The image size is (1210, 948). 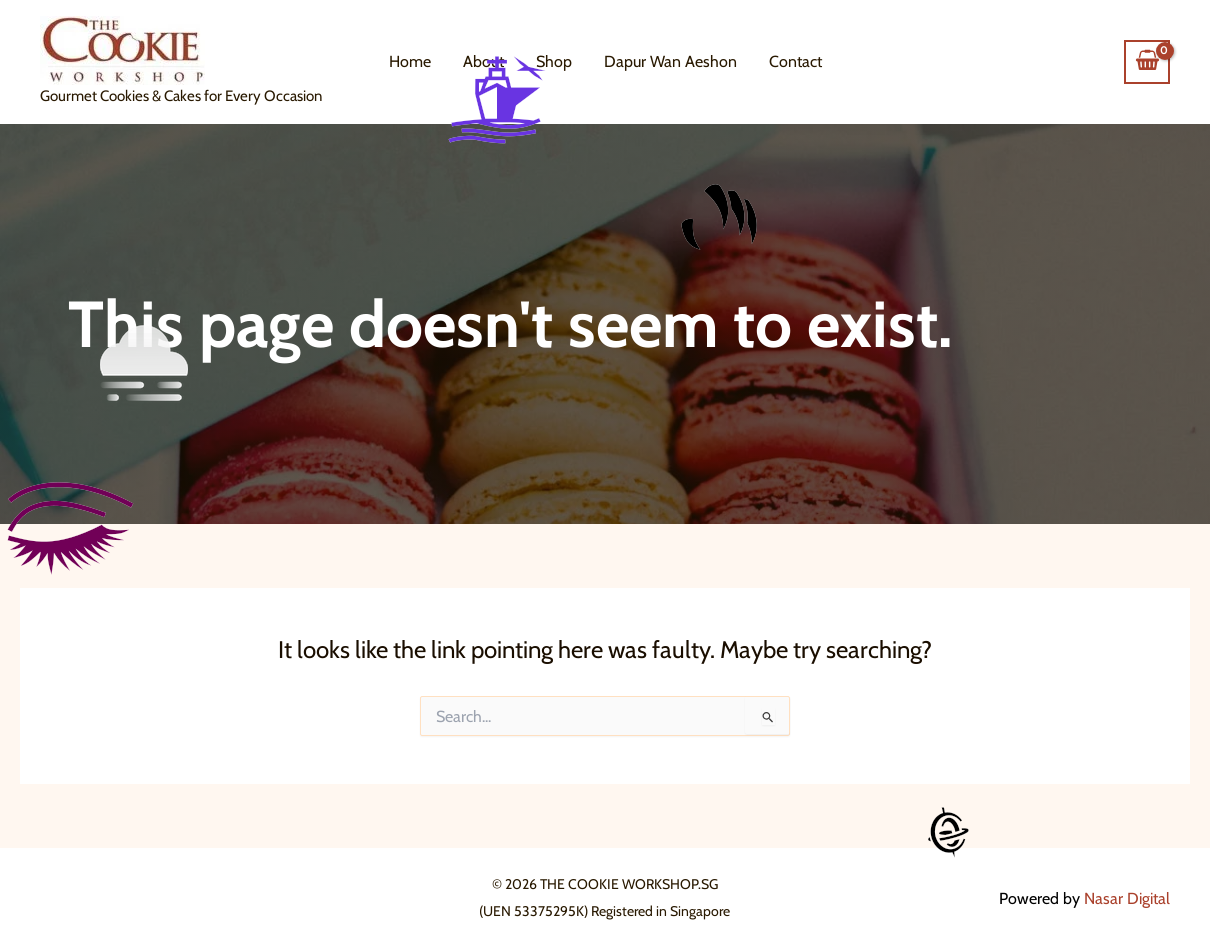 What do you see at coordinates (70, 528) in the screenshot?
I see `access beauty or makeup settings` at bounding box center [70, 528].